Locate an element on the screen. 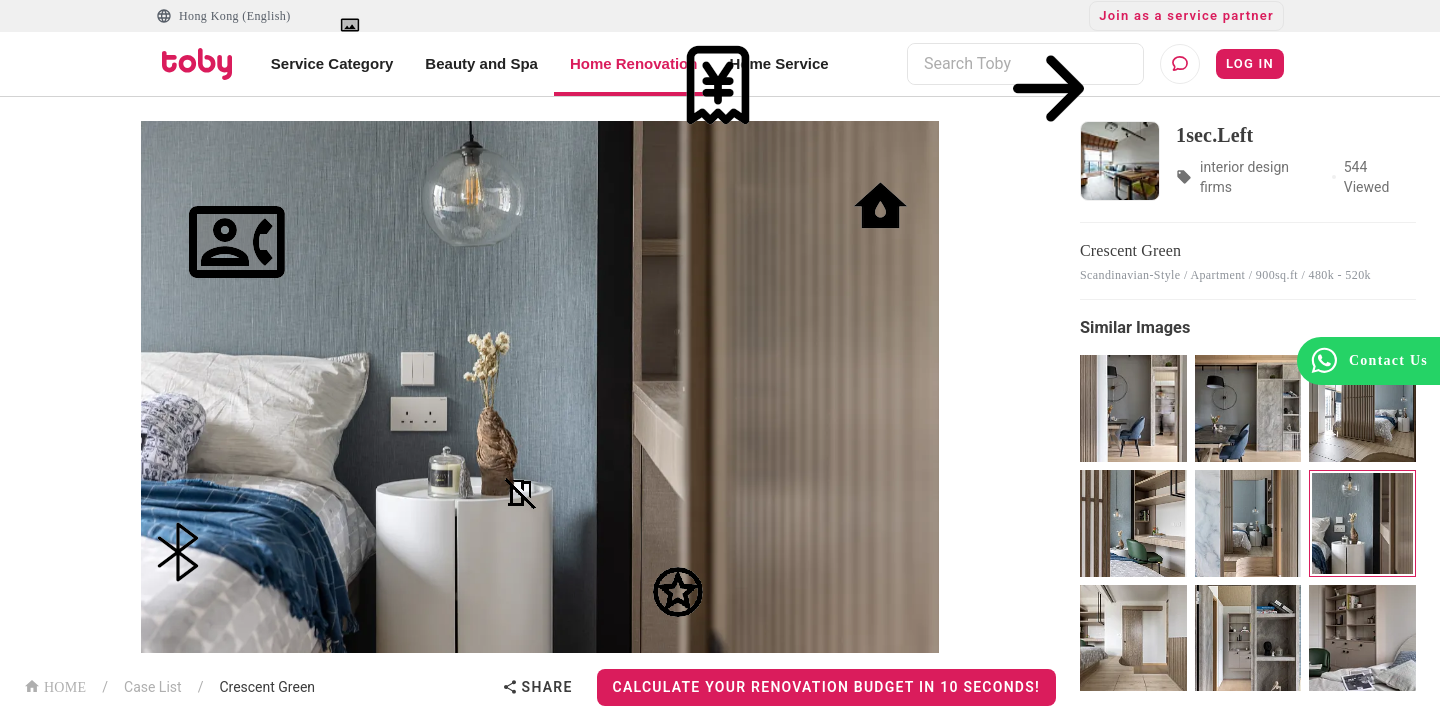  view favorites or starred items is located at coordinates (678, 592).